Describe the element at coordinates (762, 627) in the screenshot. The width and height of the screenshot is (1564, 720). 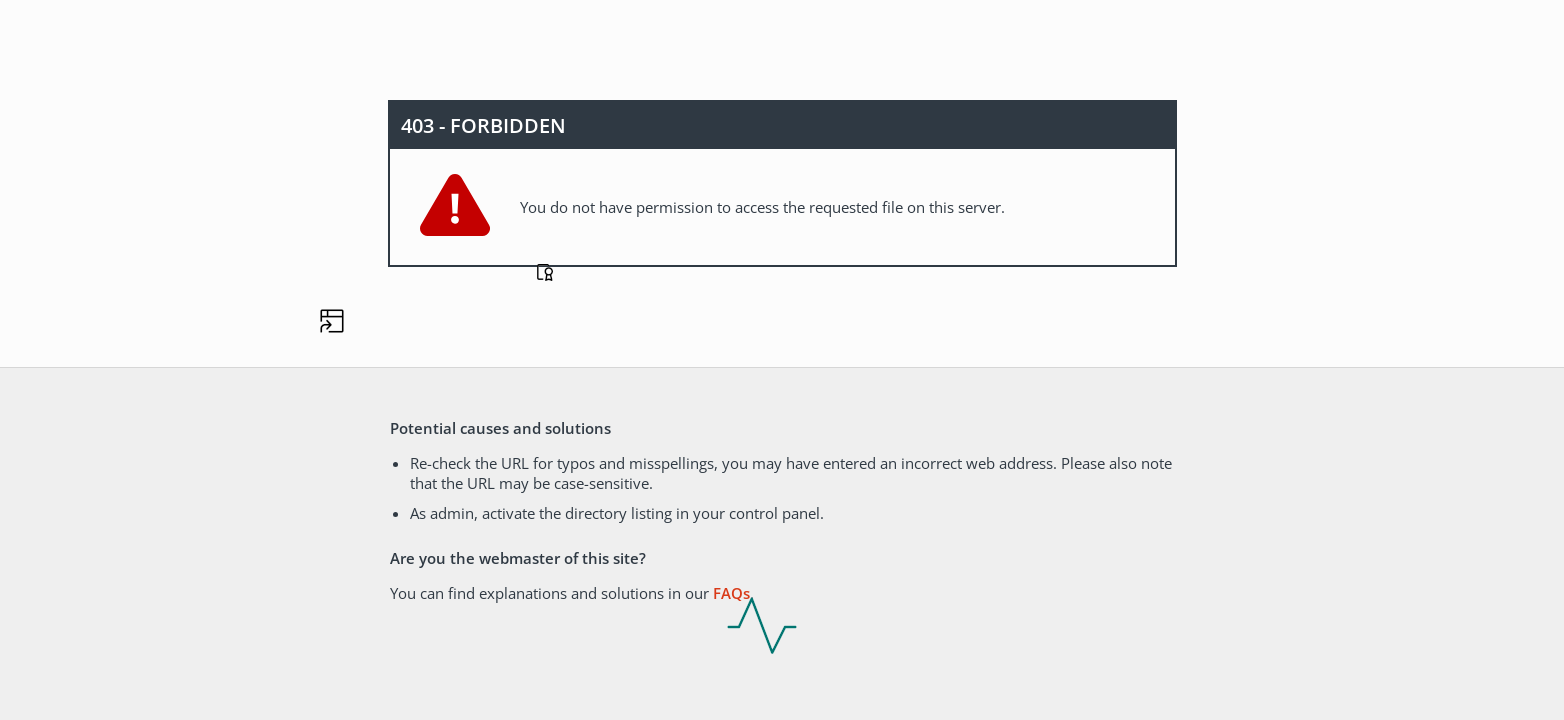
I see `view health or heart rate monitoring` at that location.